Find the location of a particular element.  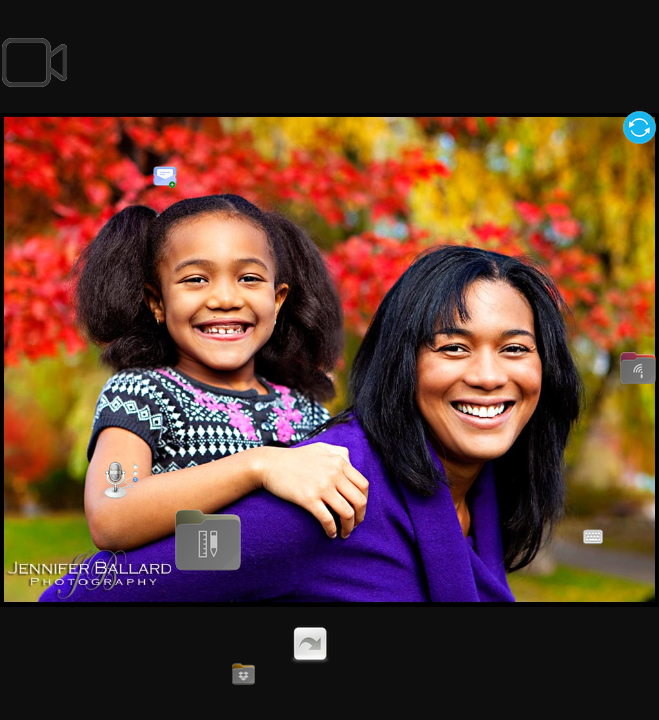

indicates file sync in progress is located at coordinates (639, 127).